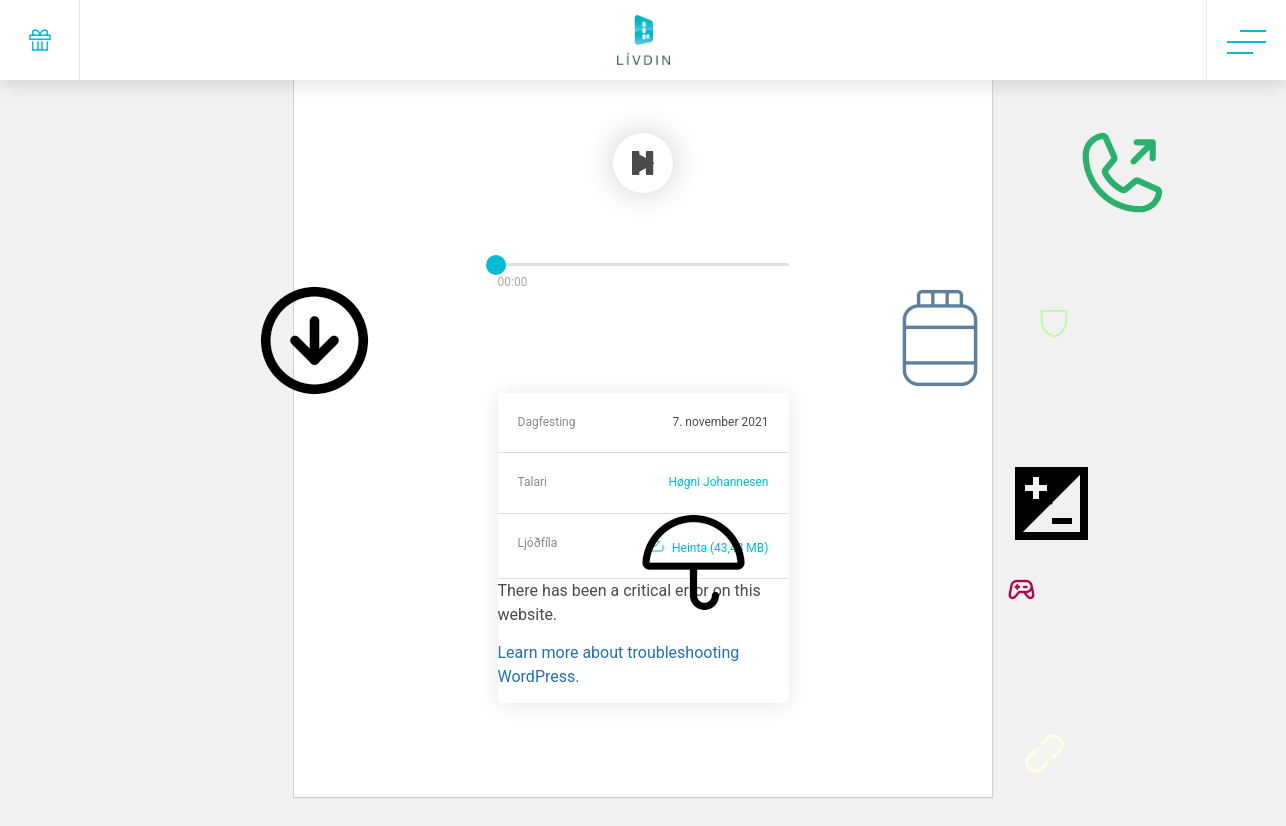  What do you see at coordinates (1044, 753) in the screenshot?
I see `disconnect or unlink connected items` at bounding box center [1044, 753].